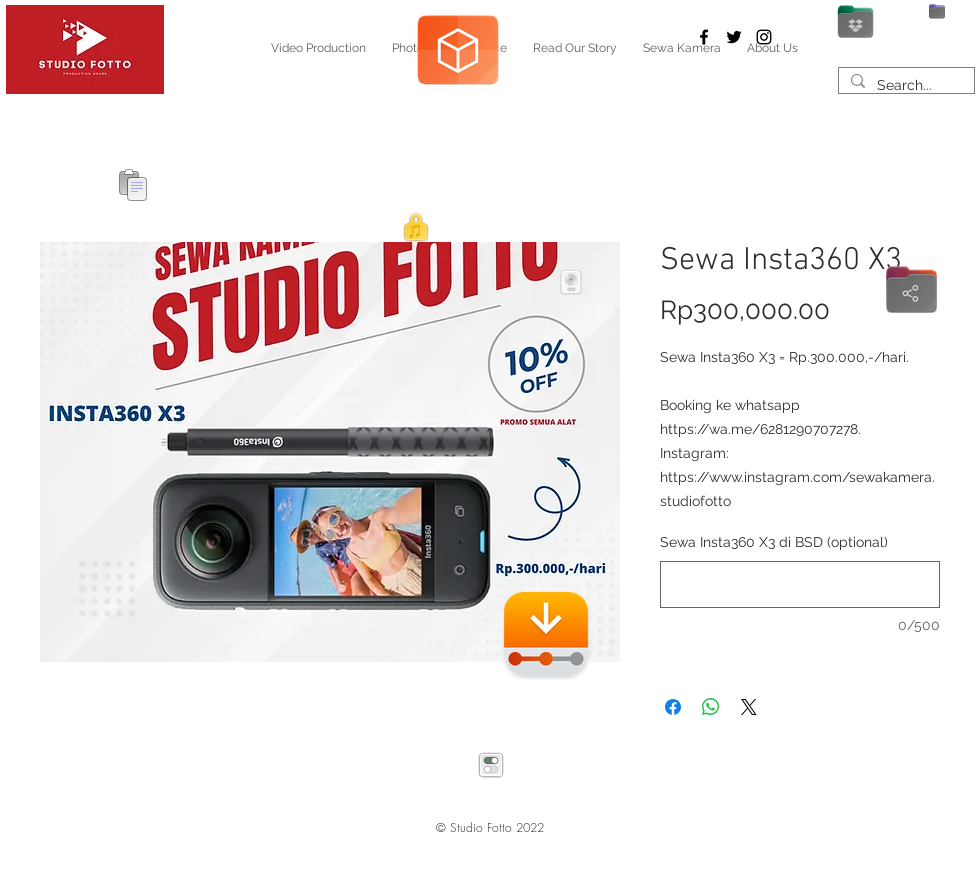 This screenshot has height=875, width=980. Describe the element at coordinates (491, 765) in the screenshot. I see `open system settings or preferences` at that location.